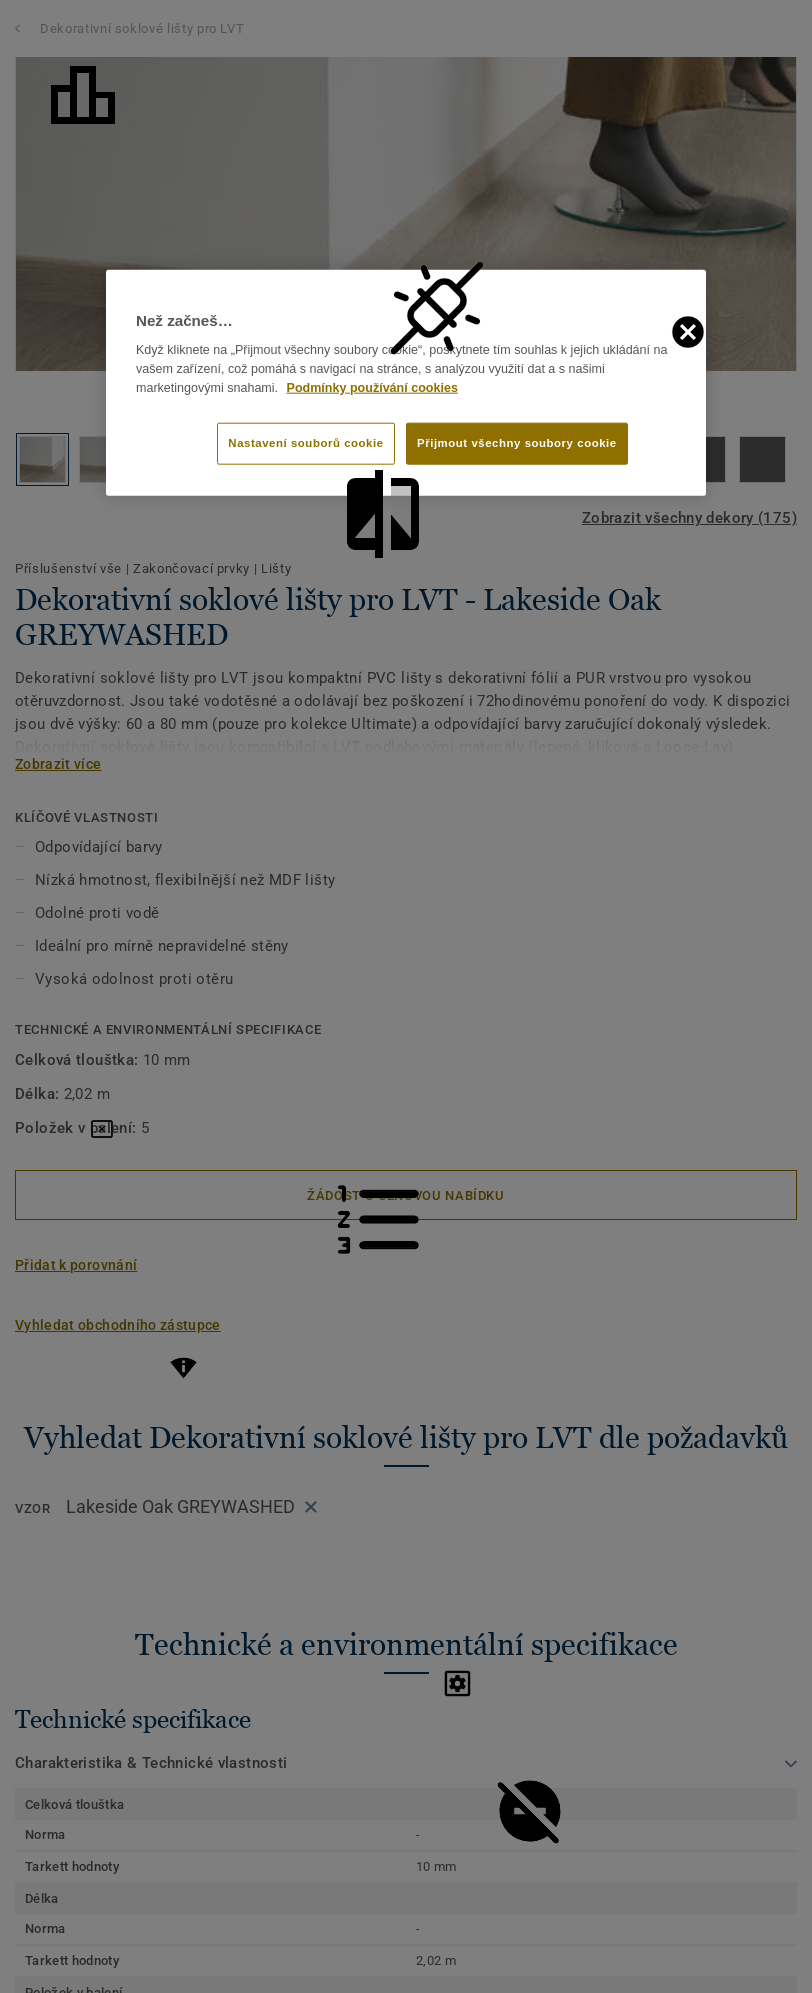  Describe the element at coordinates (688, 332) in the screenshot. I see `cancel or close the current action` at that location.